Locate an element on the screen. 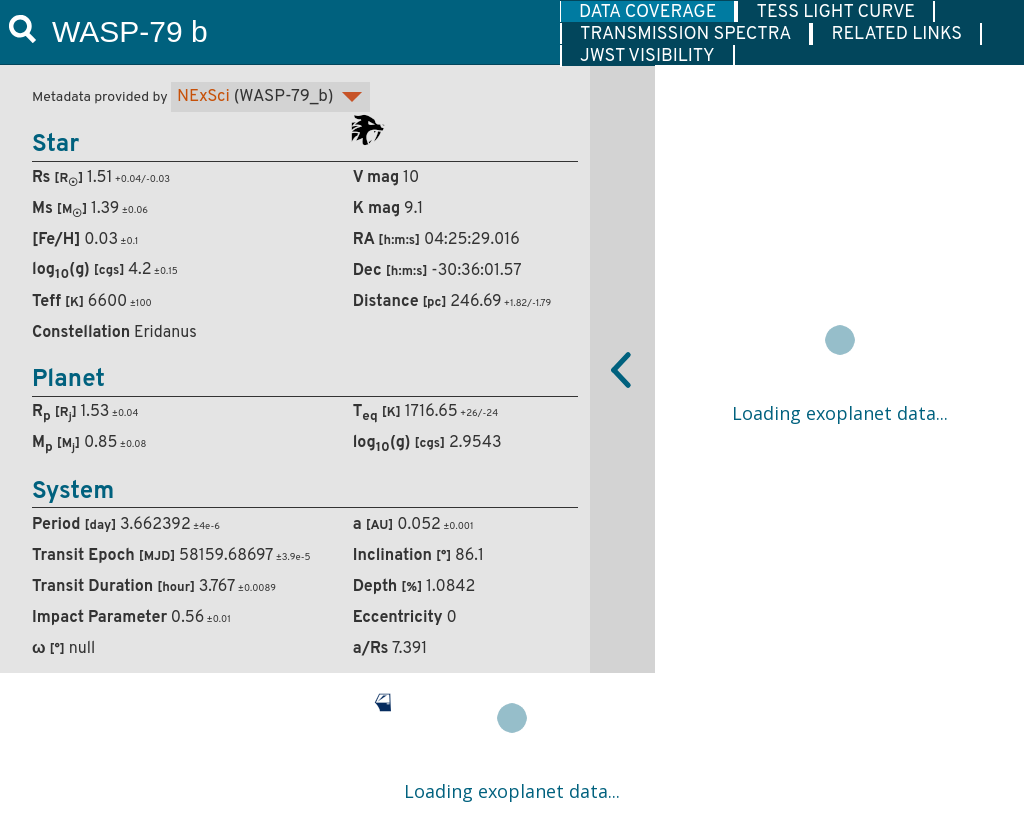 The image size is (1024, 823). select saber-toothed cat character or avatar is located at coordinates (368, 130).